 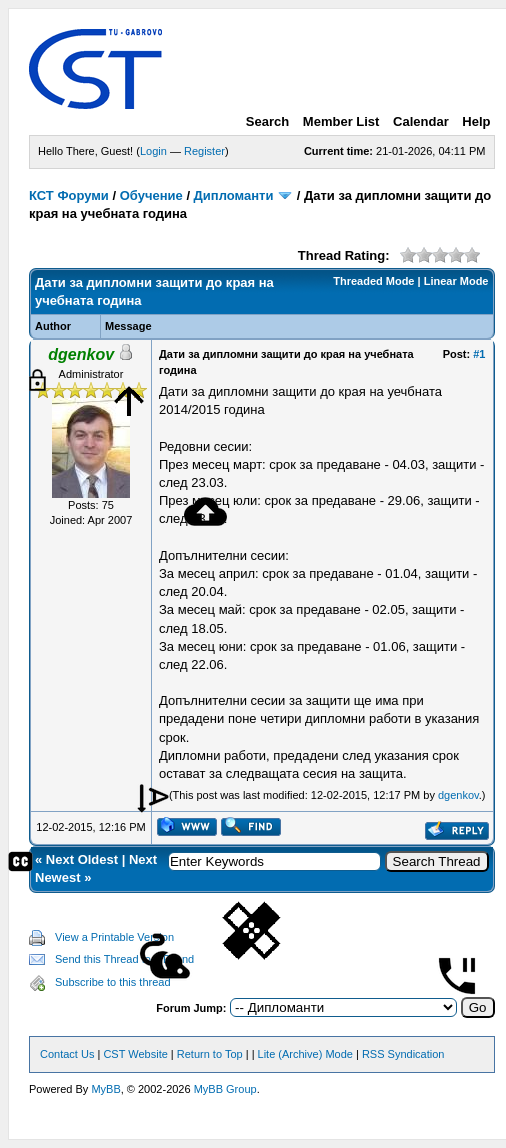 I want to click on enable closed captions, so click(x=20, y=861).